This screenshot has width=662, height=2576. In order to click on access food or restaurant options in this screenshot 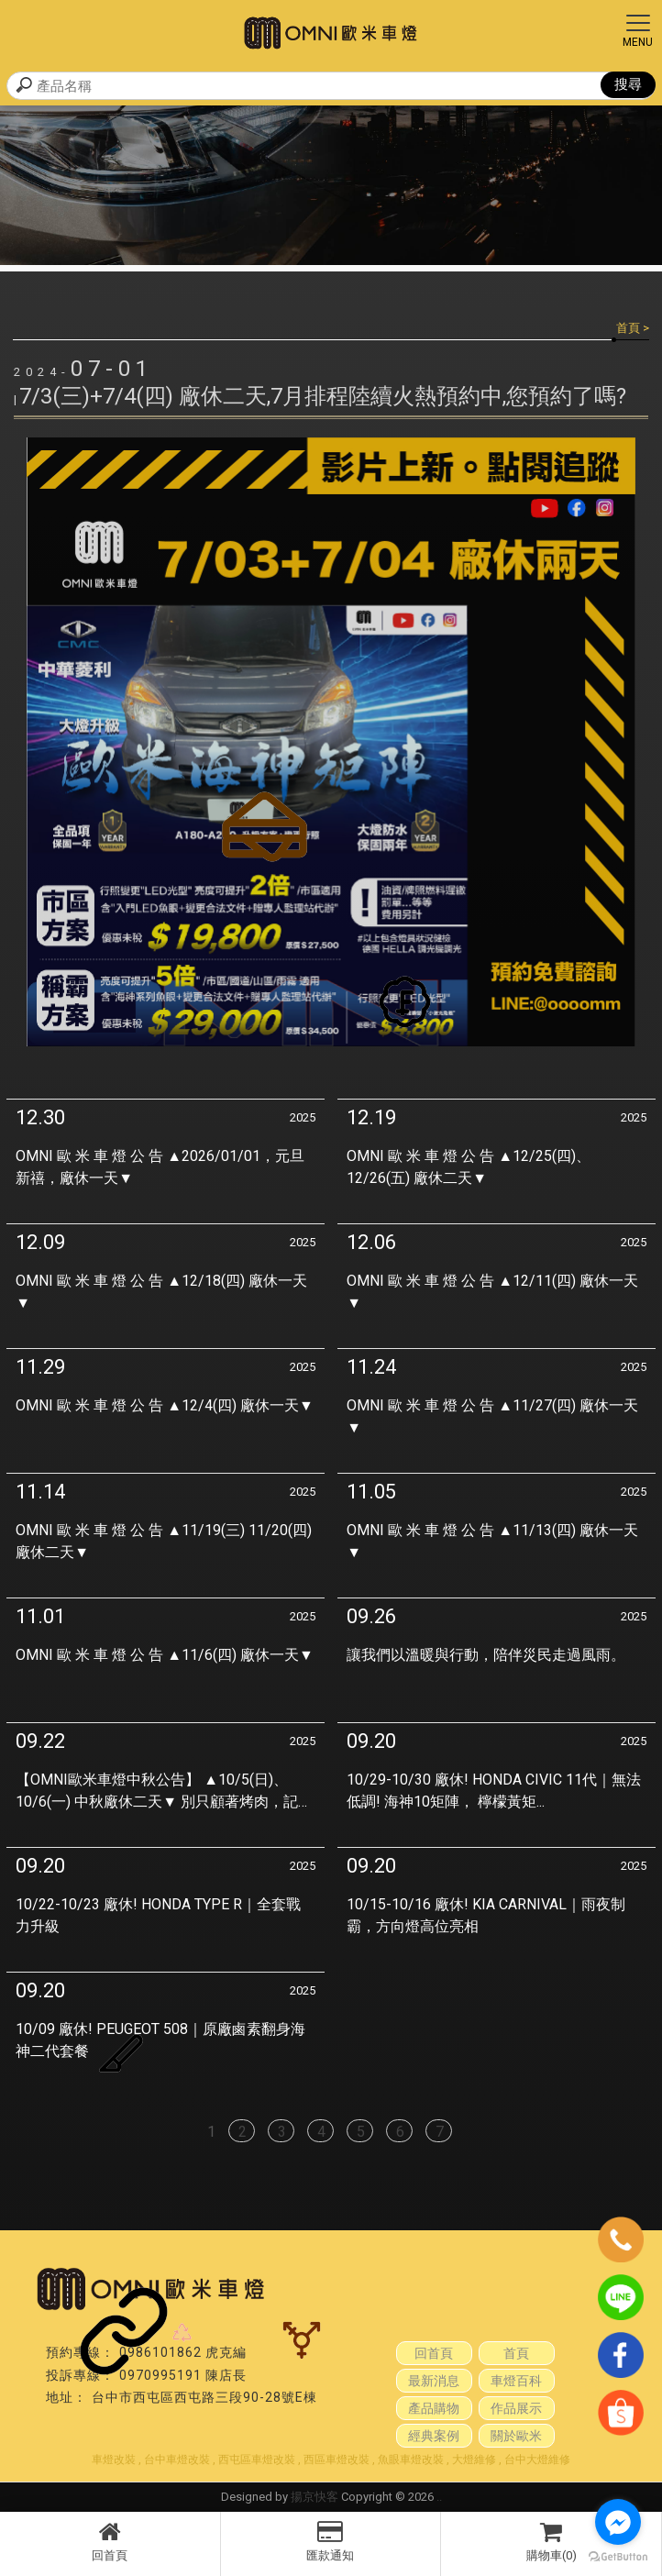, I will do `click(264, 826)`.